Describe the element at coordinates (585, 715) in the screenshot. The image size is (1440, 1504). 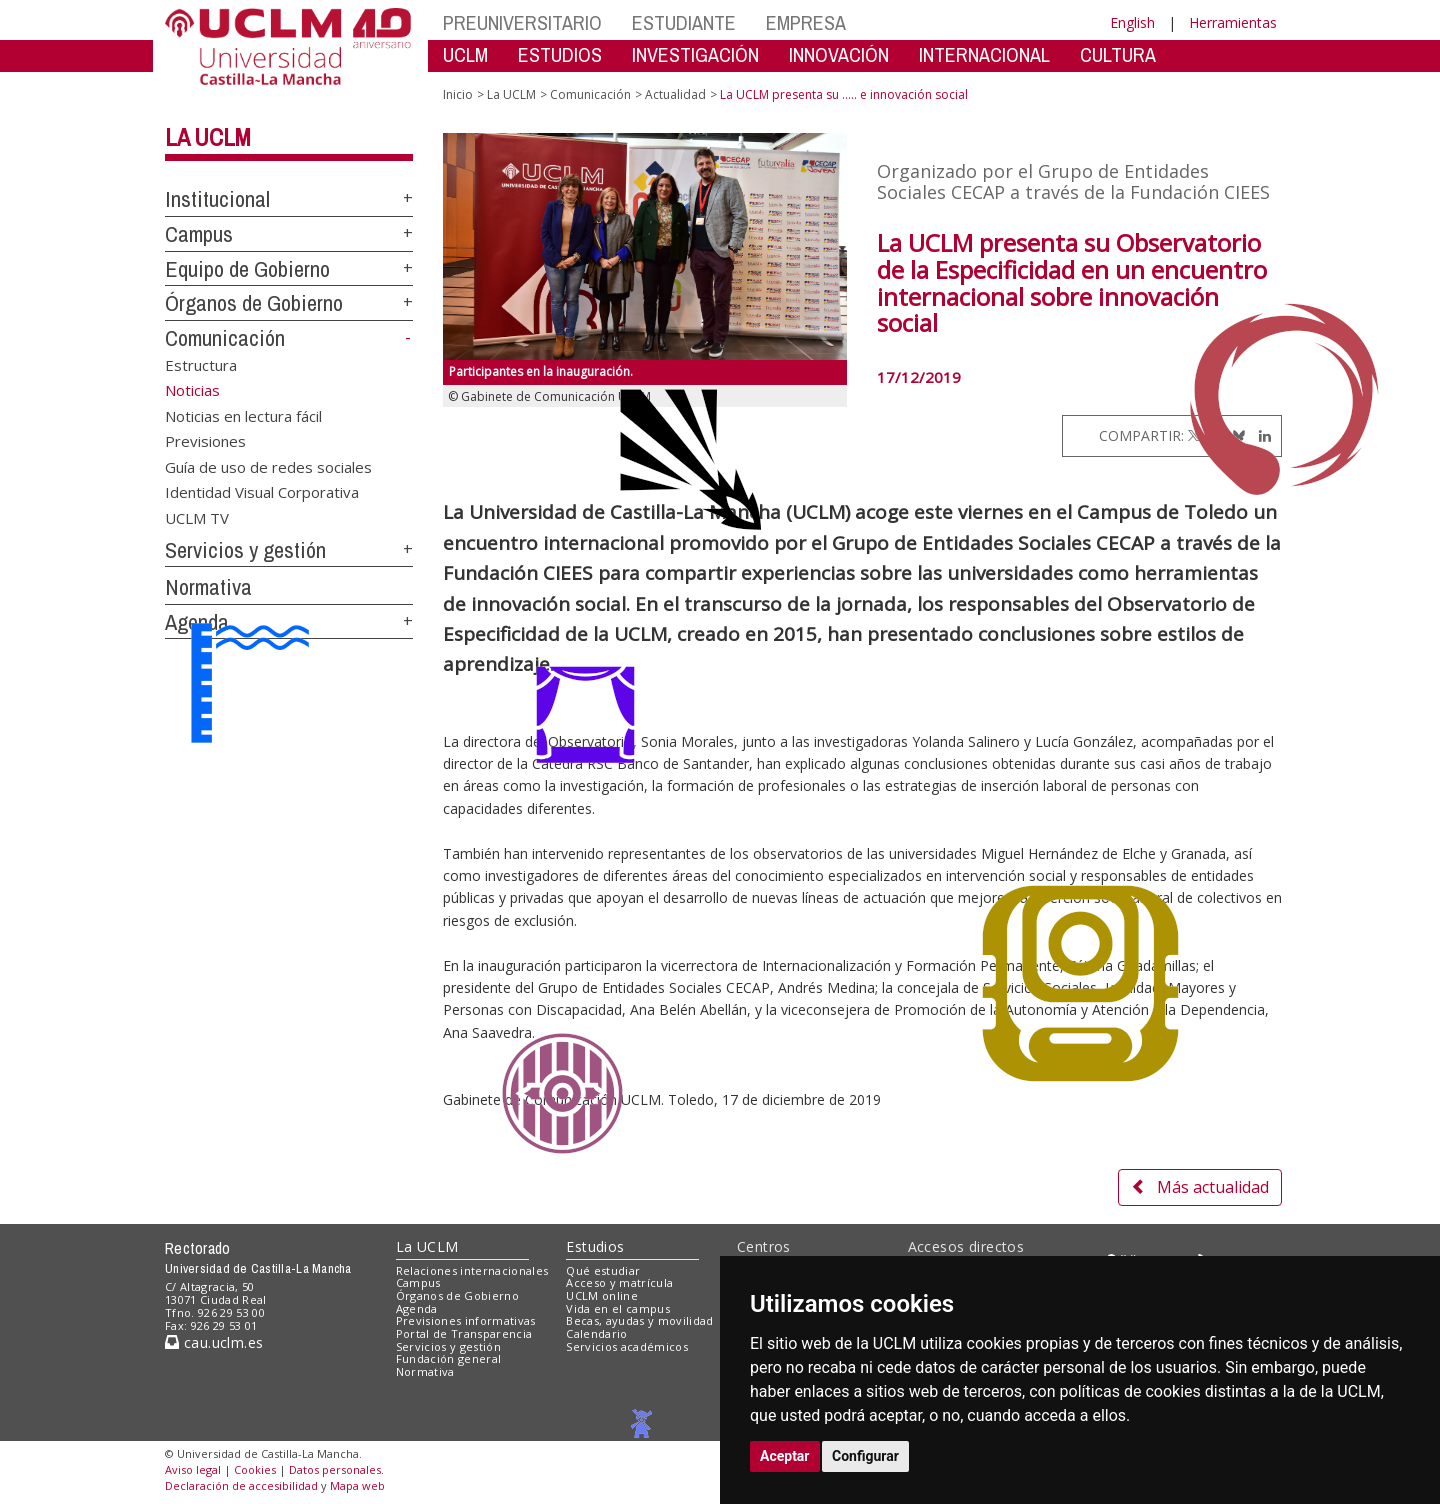
I see `access theater or entertainment content` at that location.